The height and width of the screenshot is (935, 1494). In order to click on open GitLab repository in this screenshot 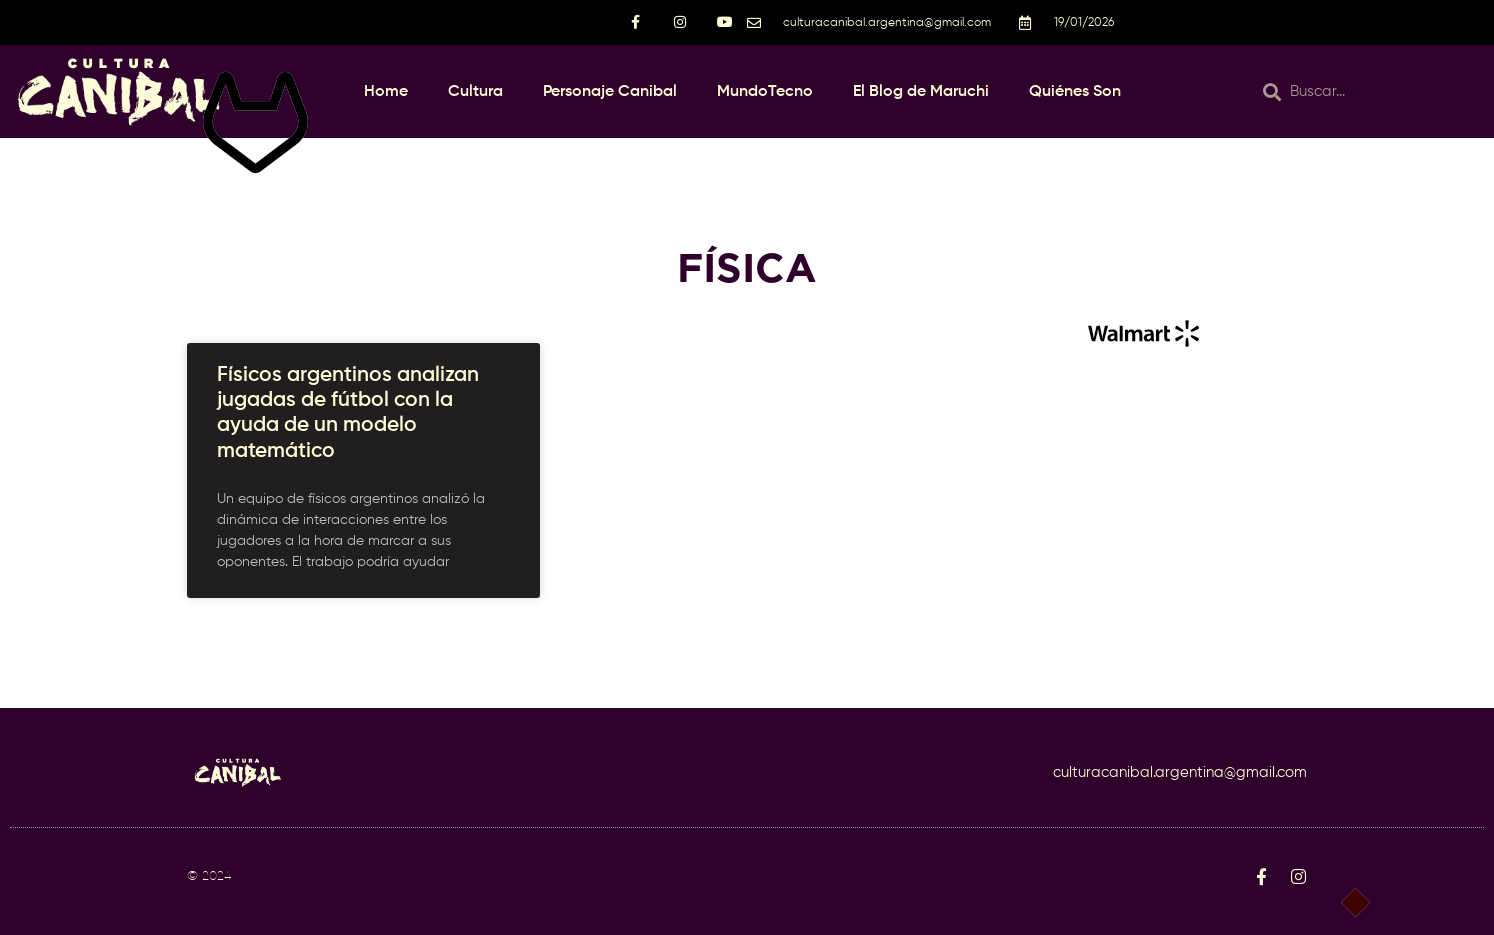, I will do `click(255, 122)`.